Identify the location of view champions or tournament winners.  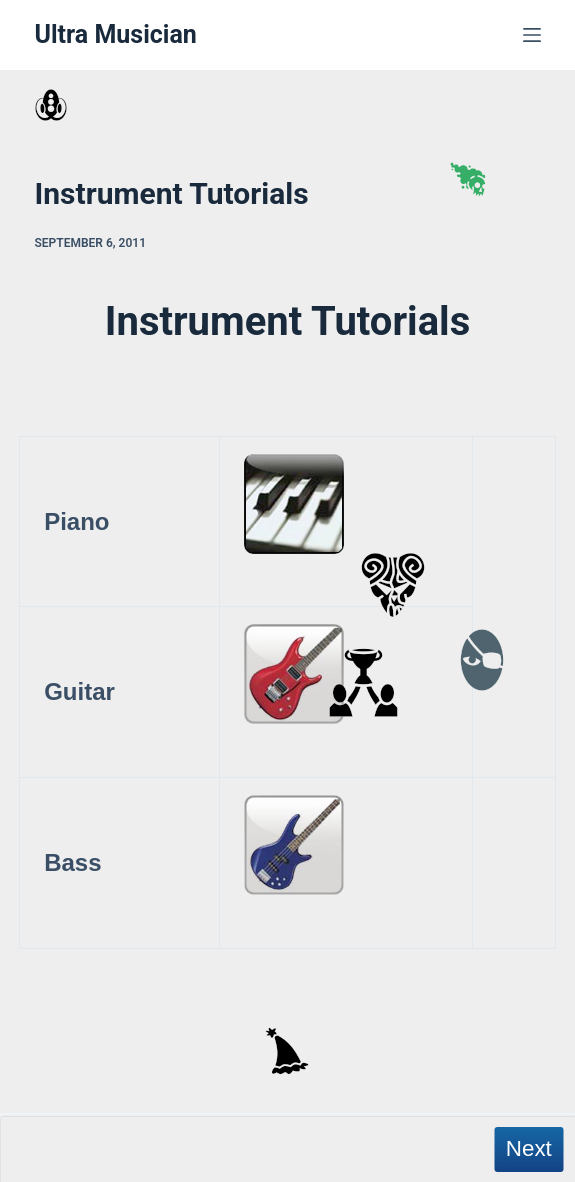
(363, 681).